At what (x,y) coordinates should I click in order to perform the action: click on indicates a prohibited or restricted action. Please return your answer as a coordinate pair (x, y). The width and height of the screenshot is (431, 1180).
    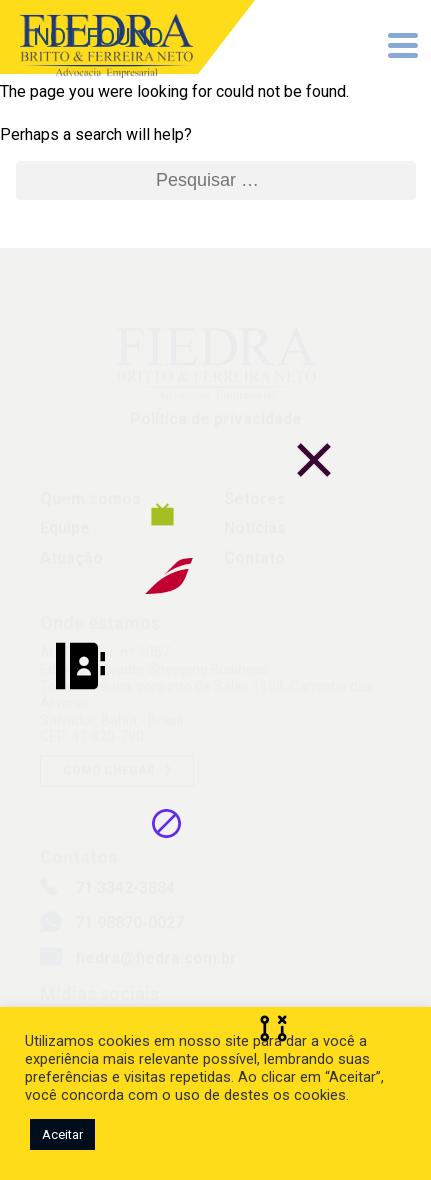
    Looking at the image, I should click on (166, 823).